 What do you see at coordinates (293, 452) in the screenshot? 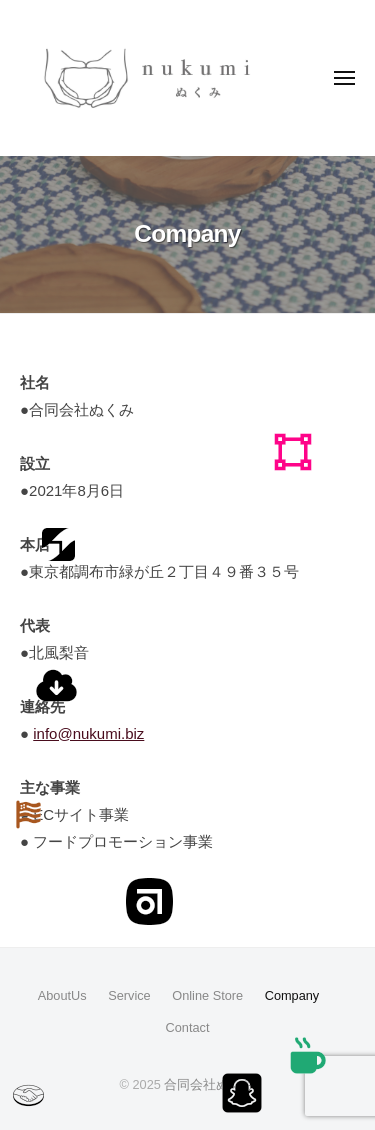
I see `edit shape or object boundaries` at bounding box center [293, 452].